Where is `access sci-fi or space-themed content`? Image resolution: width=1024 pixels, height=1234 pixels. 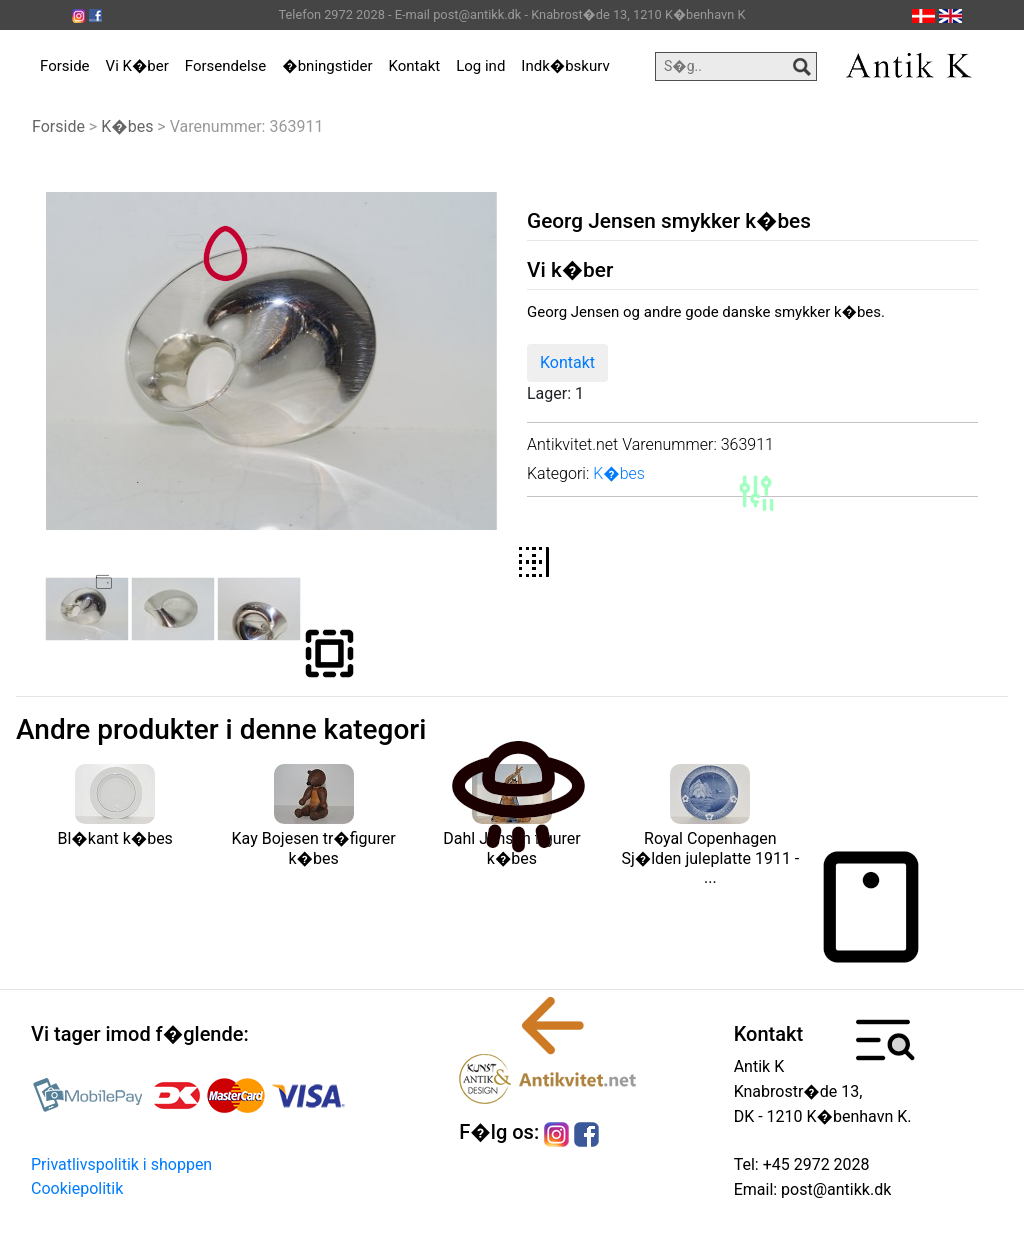
access sci-fi or space-themed content is located at coordinates (518, 794).